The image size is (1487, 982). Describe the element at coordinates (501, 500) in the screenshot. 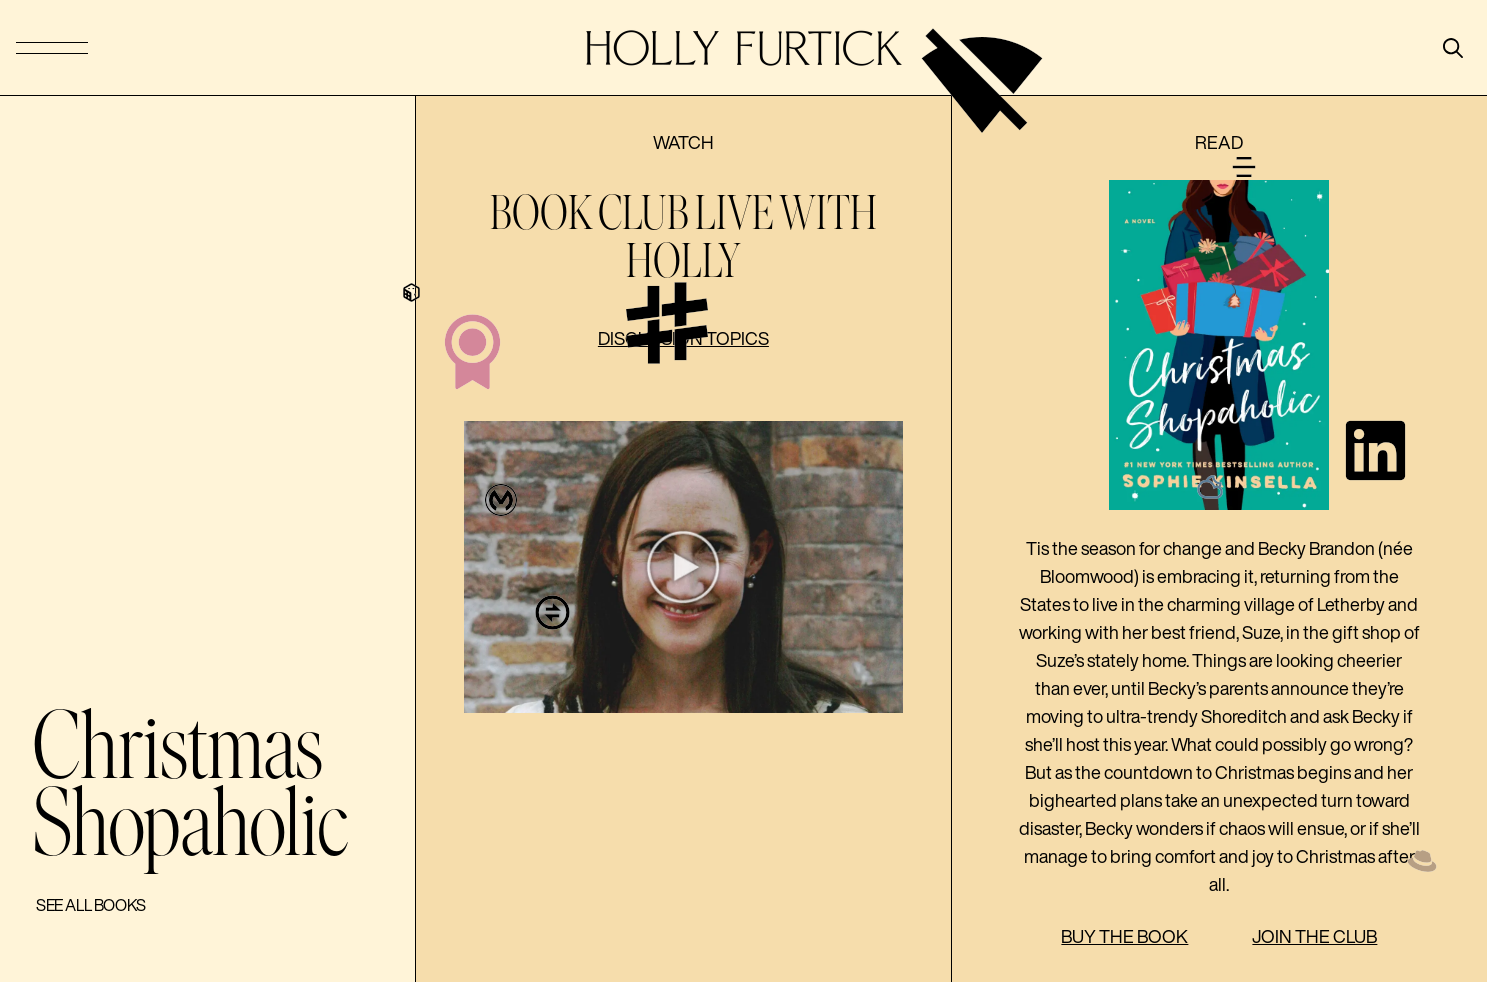

I see `mulesoft logo` at that location.